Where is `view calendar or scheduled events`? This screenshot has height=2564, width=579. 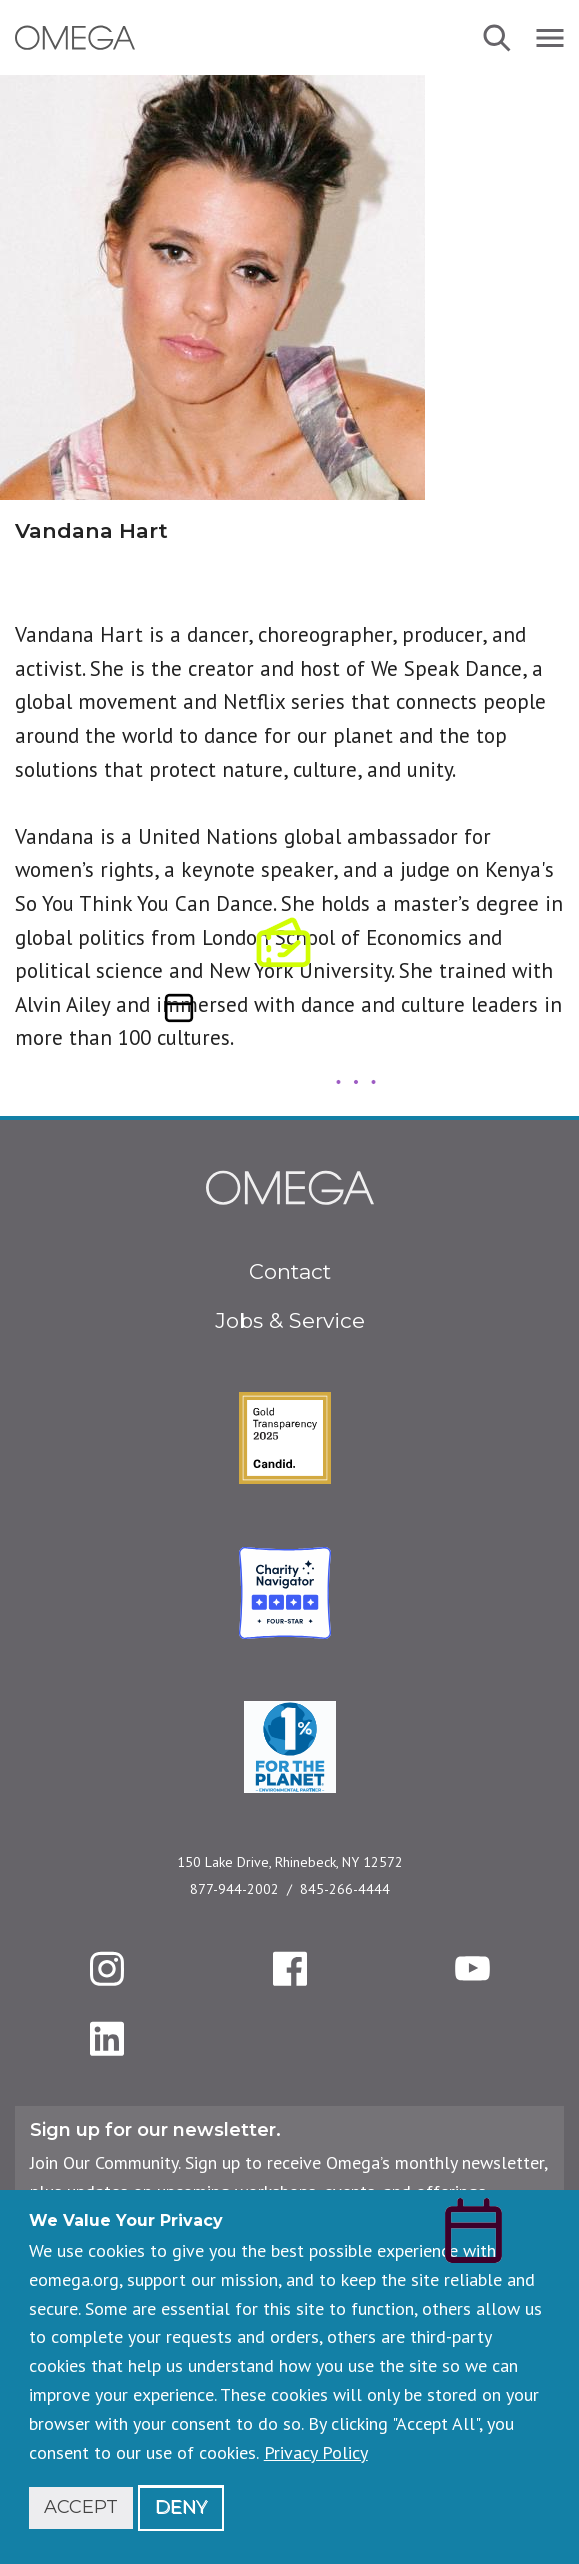
view calendar or scheduled events is located at coordinates (473, 2230).